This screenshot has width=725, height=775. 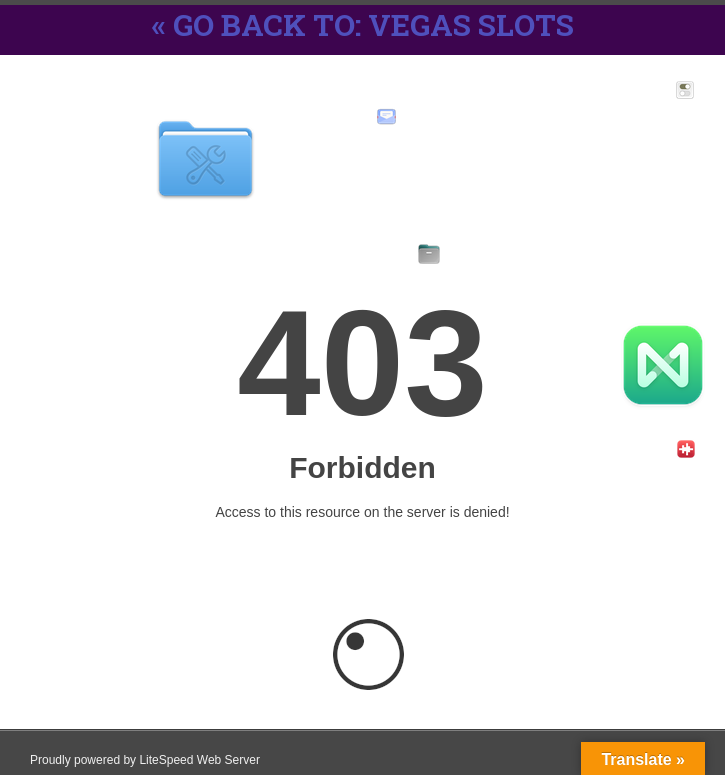 What do you see at coordinates (663, 365) in the screenshot?
I see `open mindmaster mind mapping application` at bounding box center [663, 365].